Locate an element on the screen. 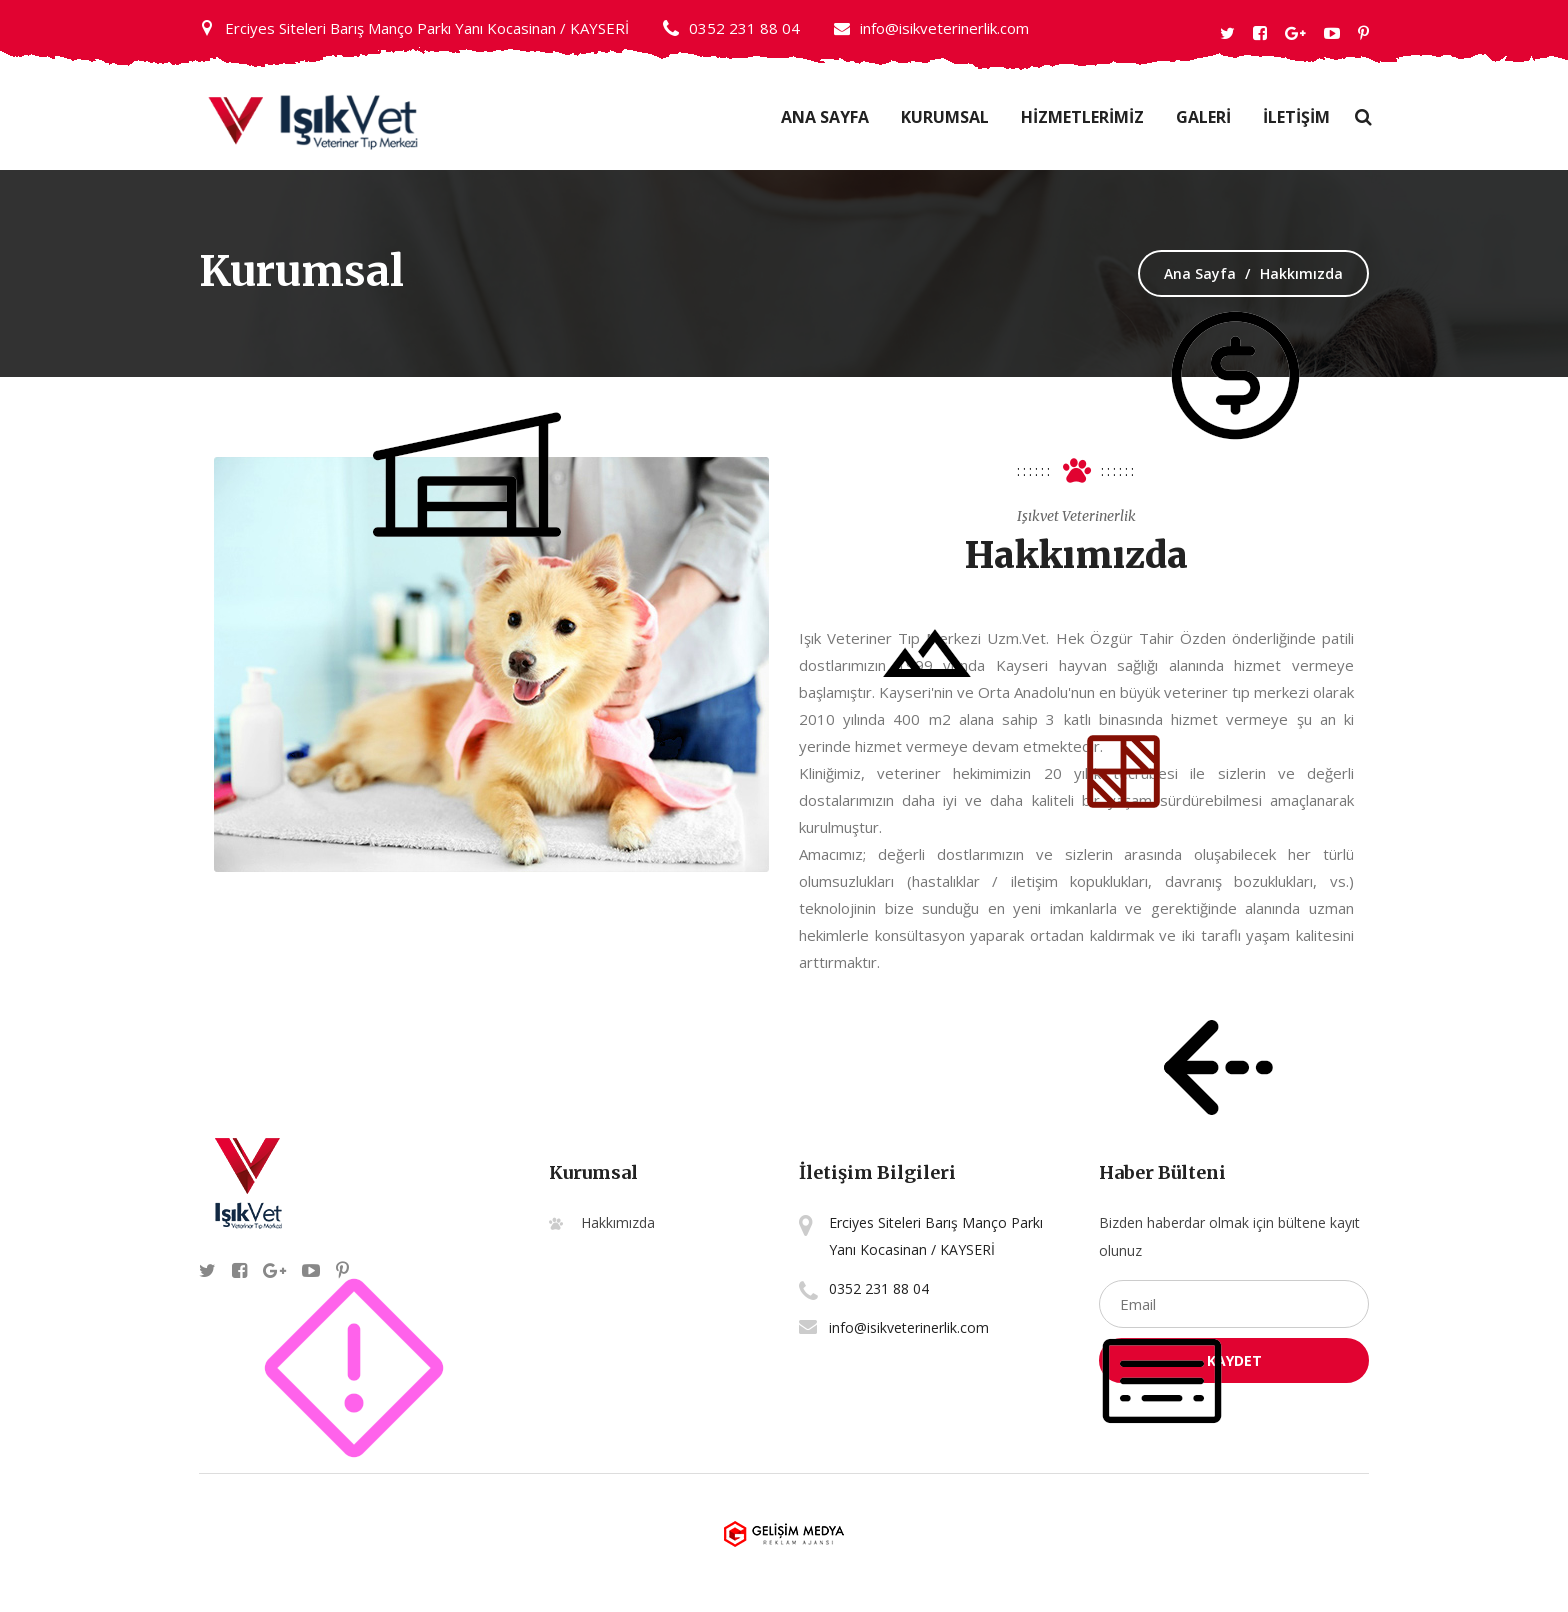 The width and height of the screenshot is (1568, 1612). view account balance or financial information is located at coordinates (1235, 375).